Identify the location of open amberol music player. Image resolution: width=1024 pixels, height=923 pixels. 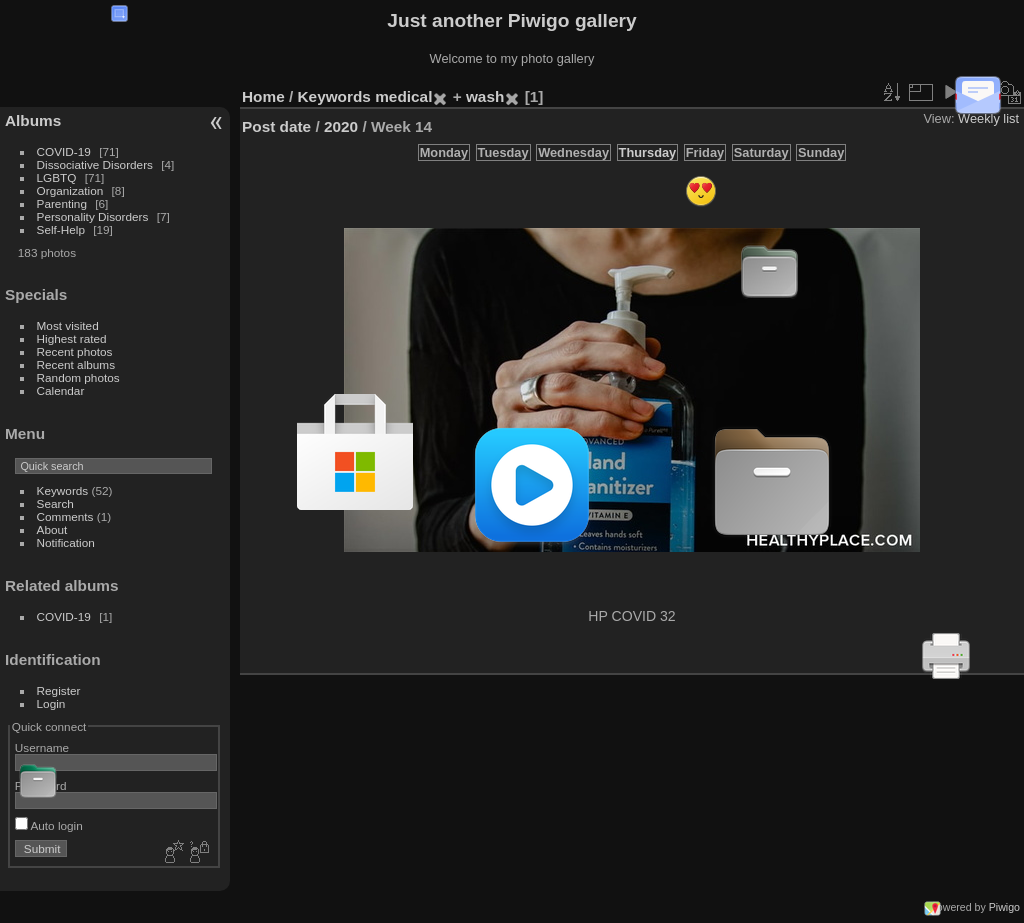
(532, 485).